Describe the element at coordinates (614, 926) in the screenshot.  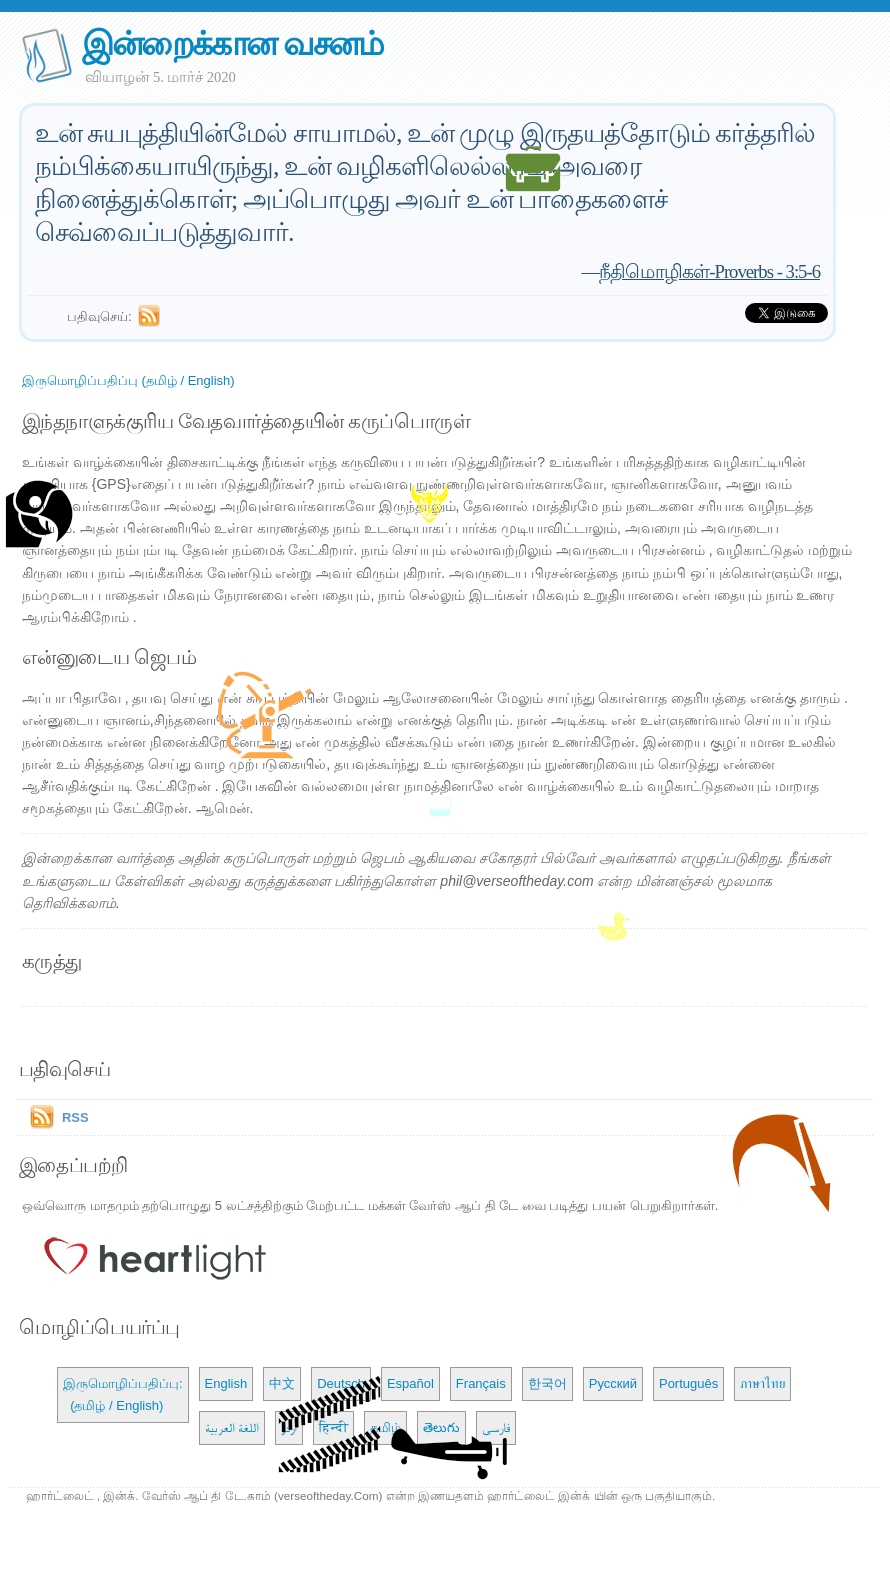
I see `access bath time or kids' mode features` at that location.